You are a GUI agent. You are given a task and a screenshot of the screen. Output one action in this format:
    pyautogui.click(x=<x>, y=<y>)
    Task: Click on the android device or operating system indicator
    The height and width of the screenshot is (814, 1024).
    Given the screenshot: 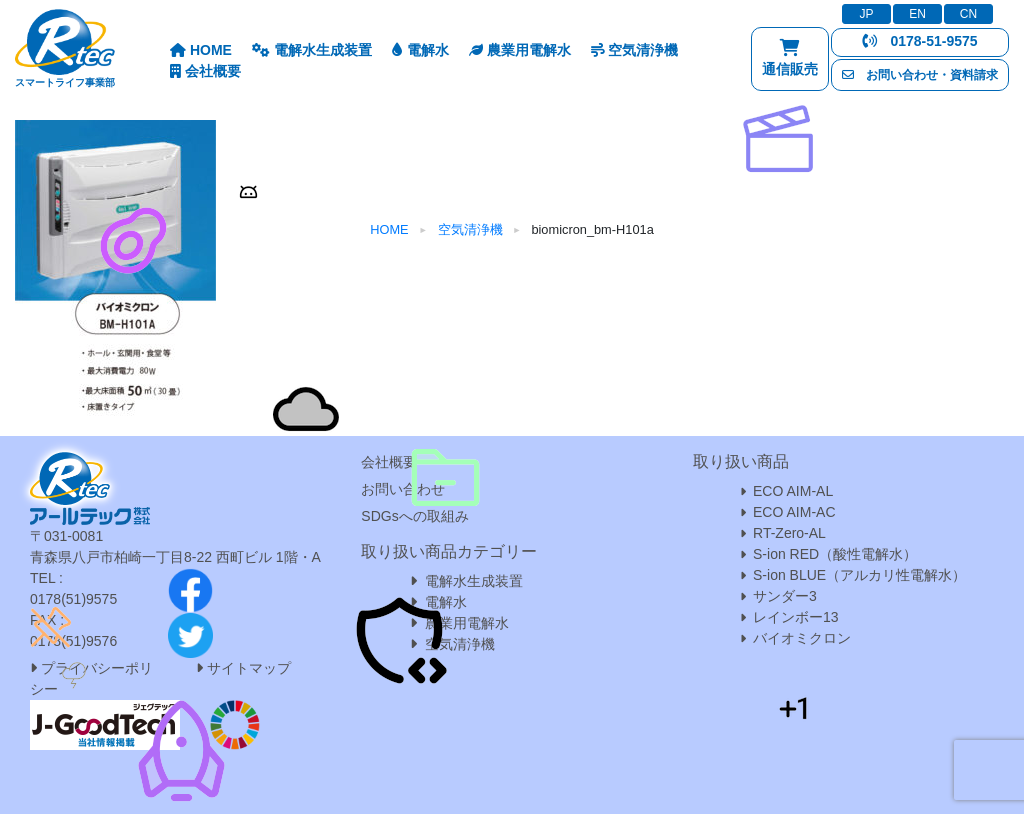 What is the action you would take?
    pyautogui.click(x=248, y=192)
    